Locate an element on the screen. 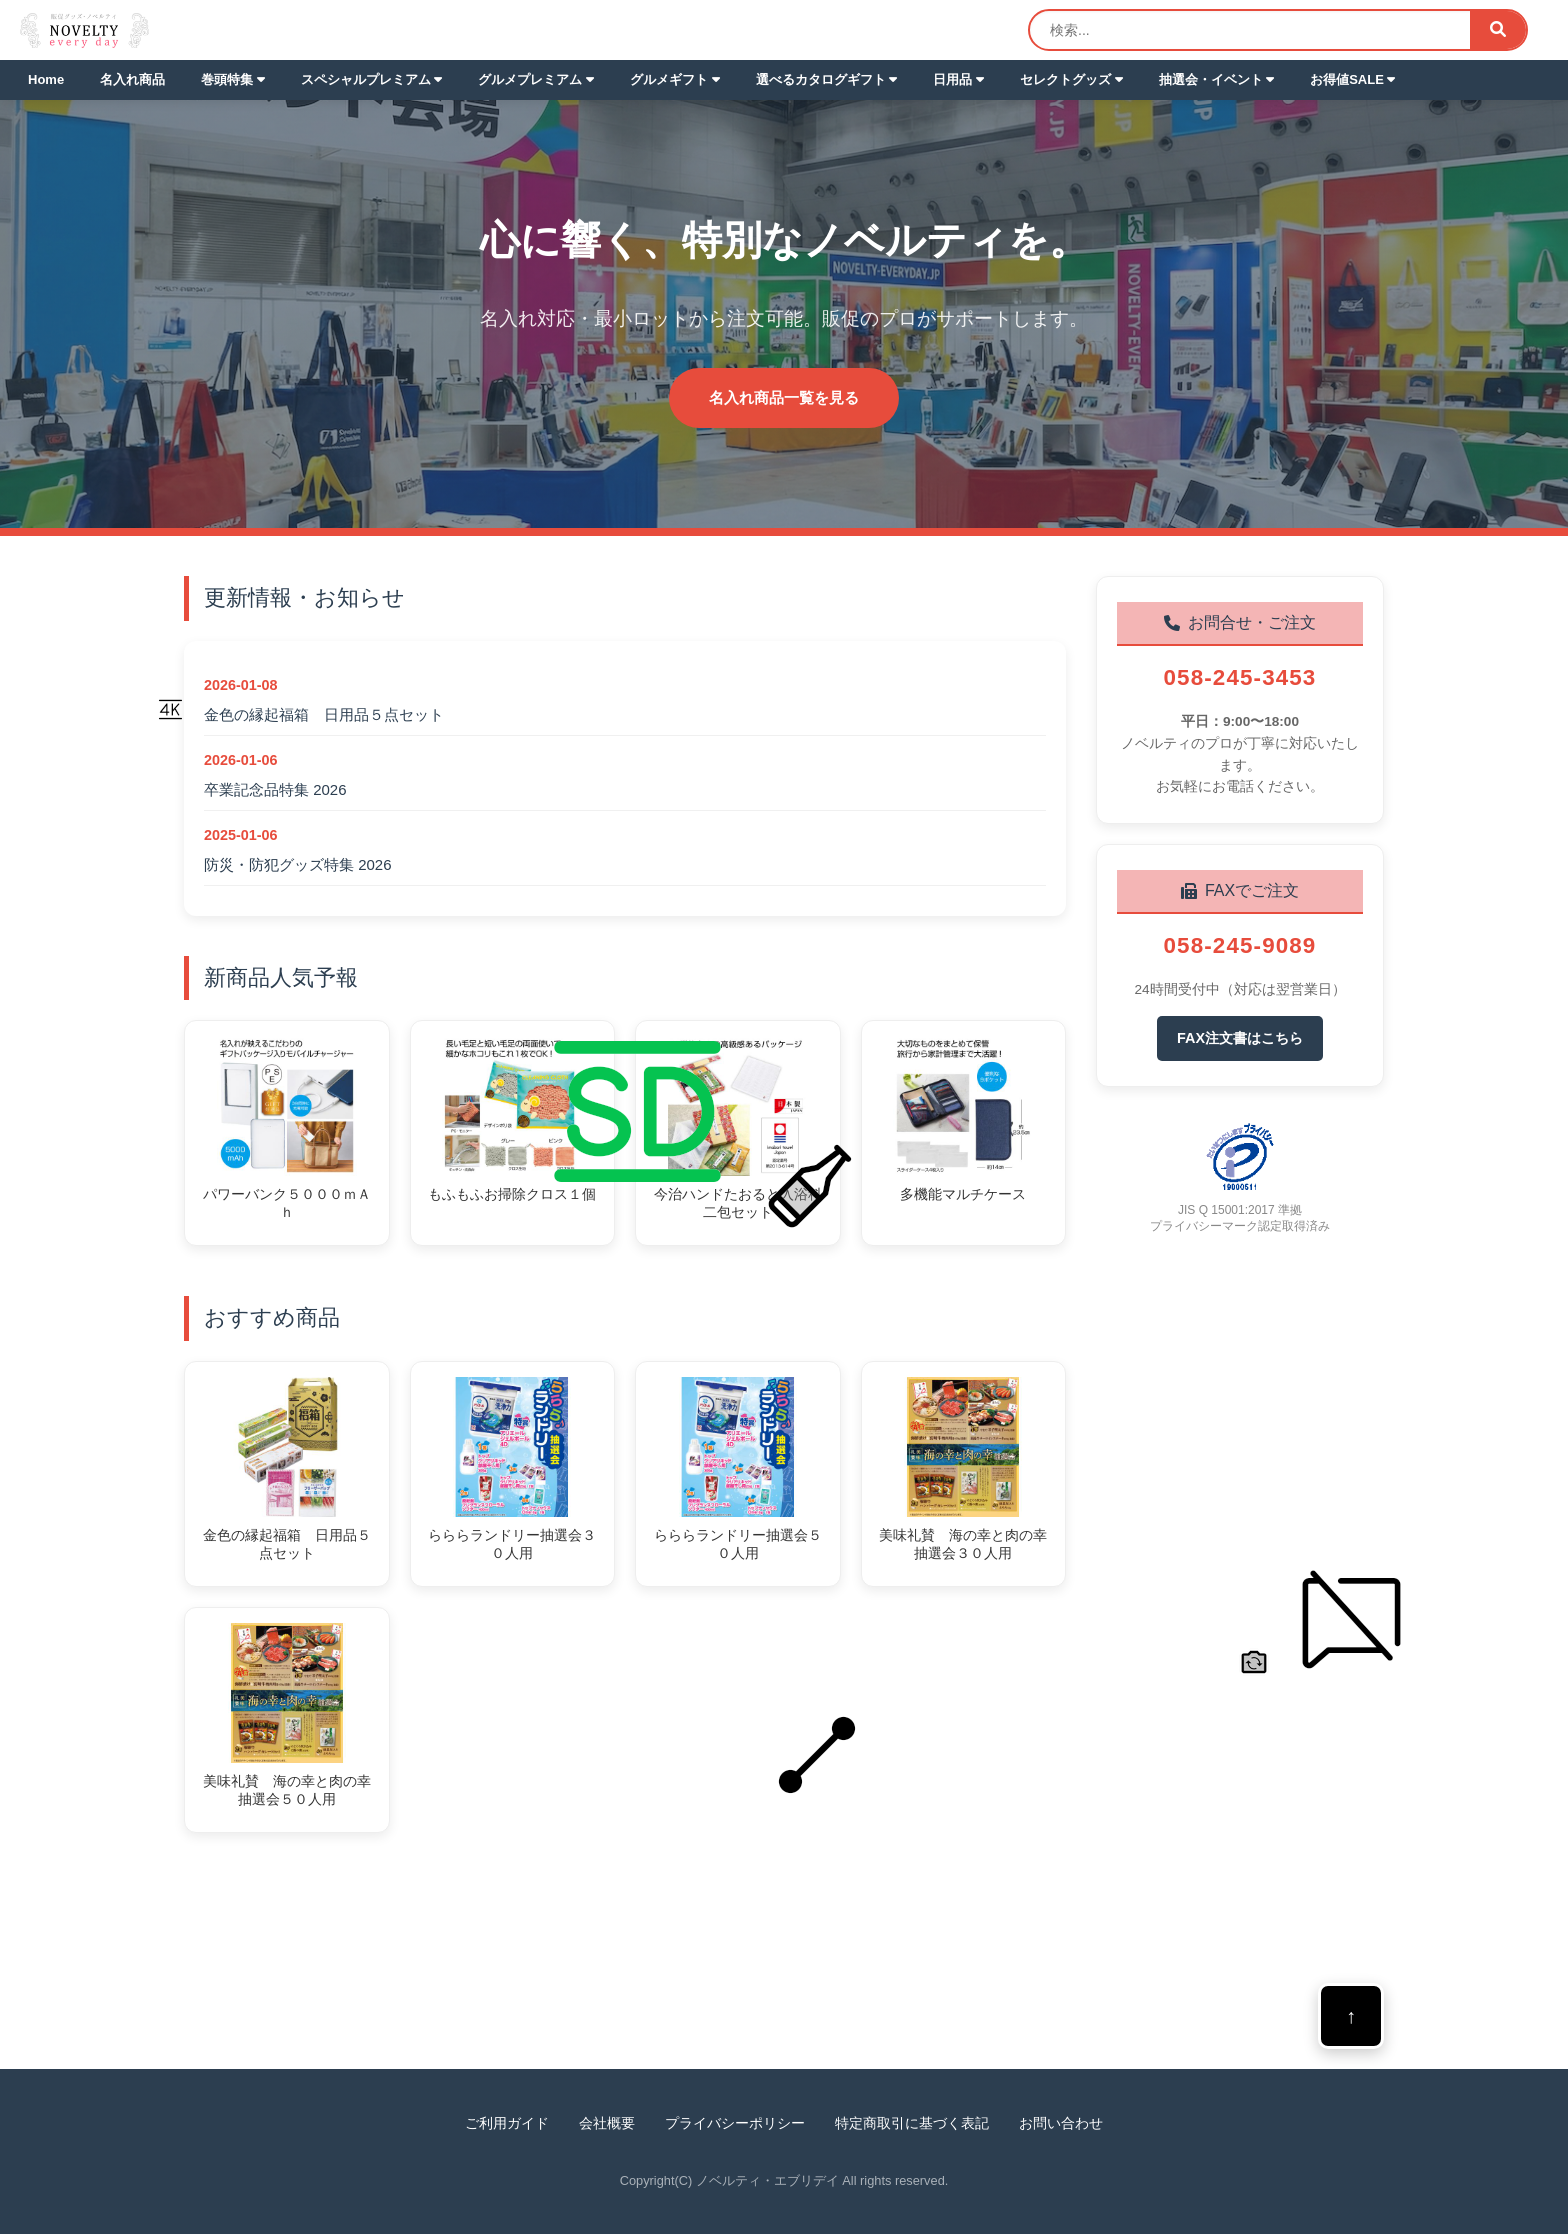 The height and width of the screenshot is (2234, 1568). browse alcoholic beverage options is located at coordinates (808, 1187).